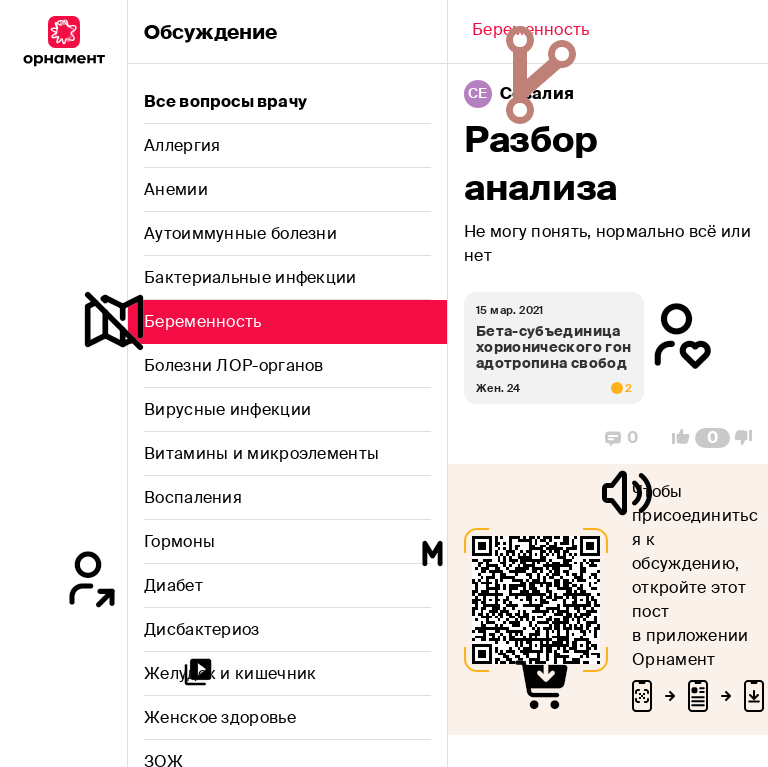 This screenshot has height=767, width=768. Describe the element at coordinates (627, 493) in the screenshot. I see `adjust audio volume settings` at that location.